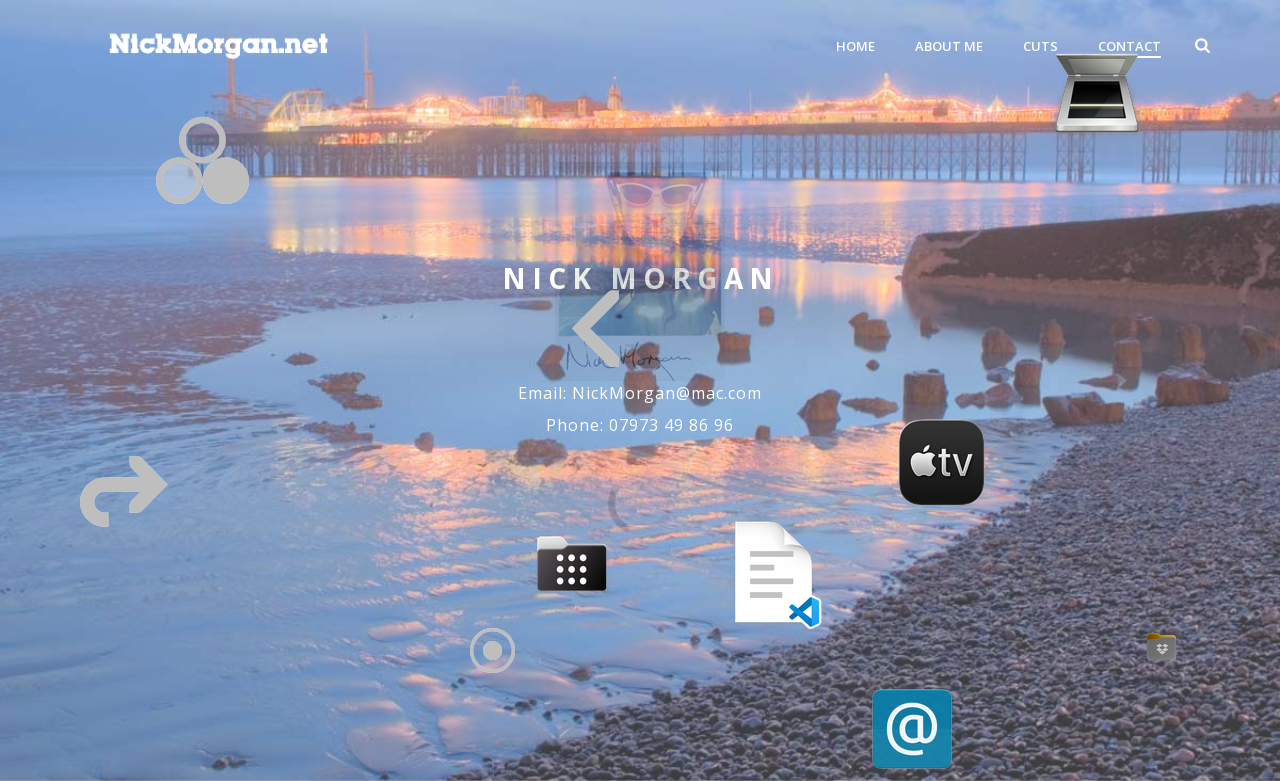  Describe the element at coordinates (202, 157) in the screenshot. I see `access color and display preferences` at that location.